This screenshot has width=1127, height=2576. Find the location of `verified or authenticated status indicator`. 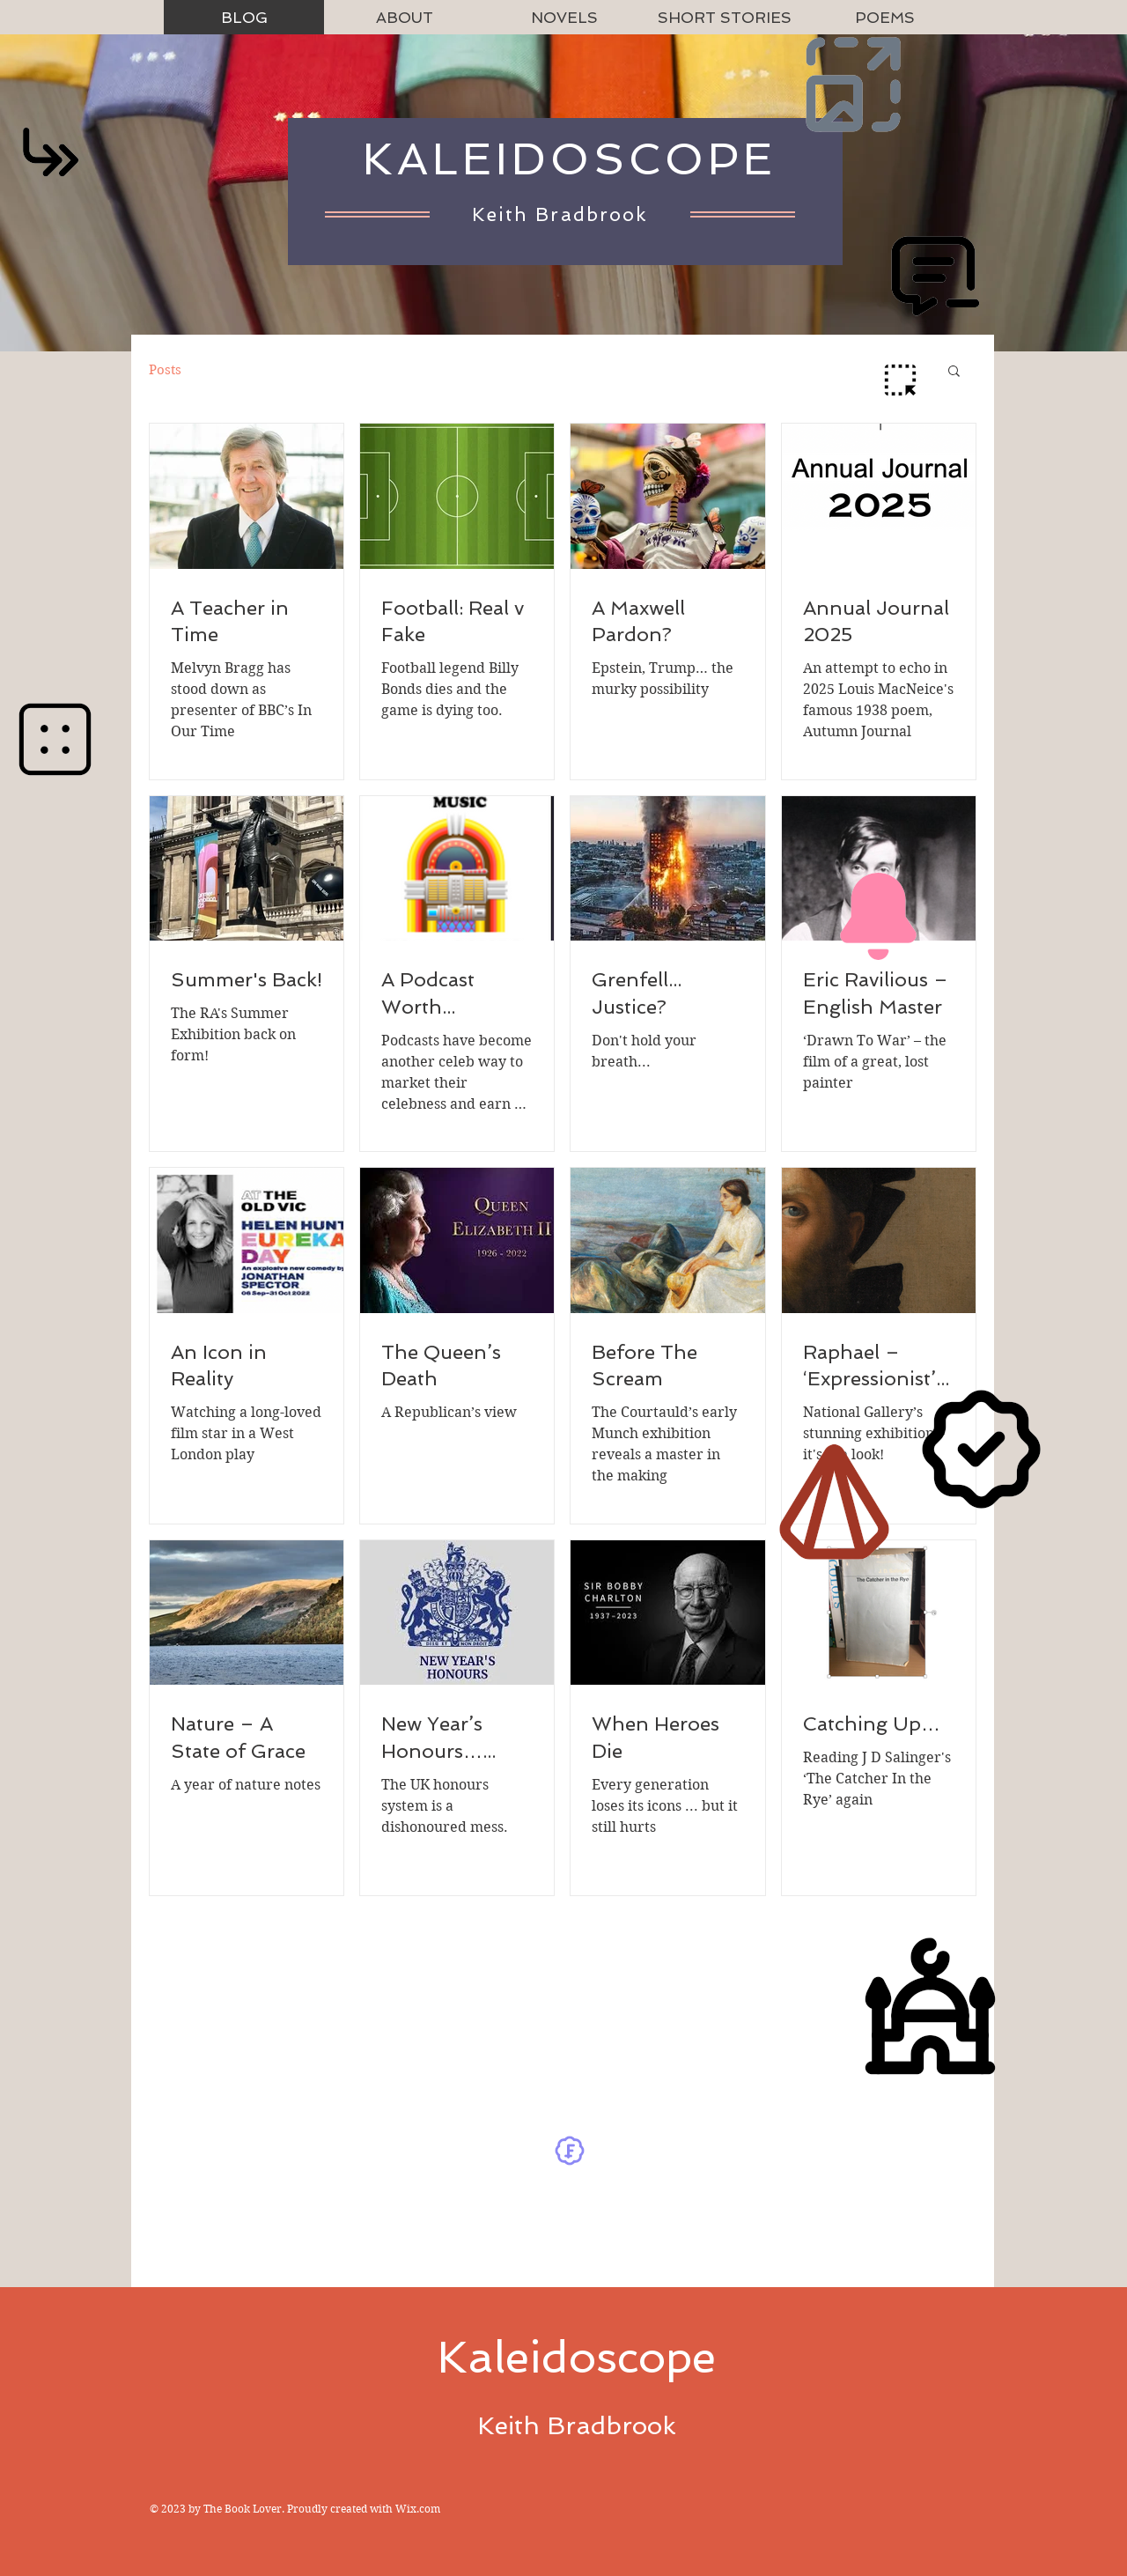

verified or authenticated status indicator is located at coordinates (981, 1449).